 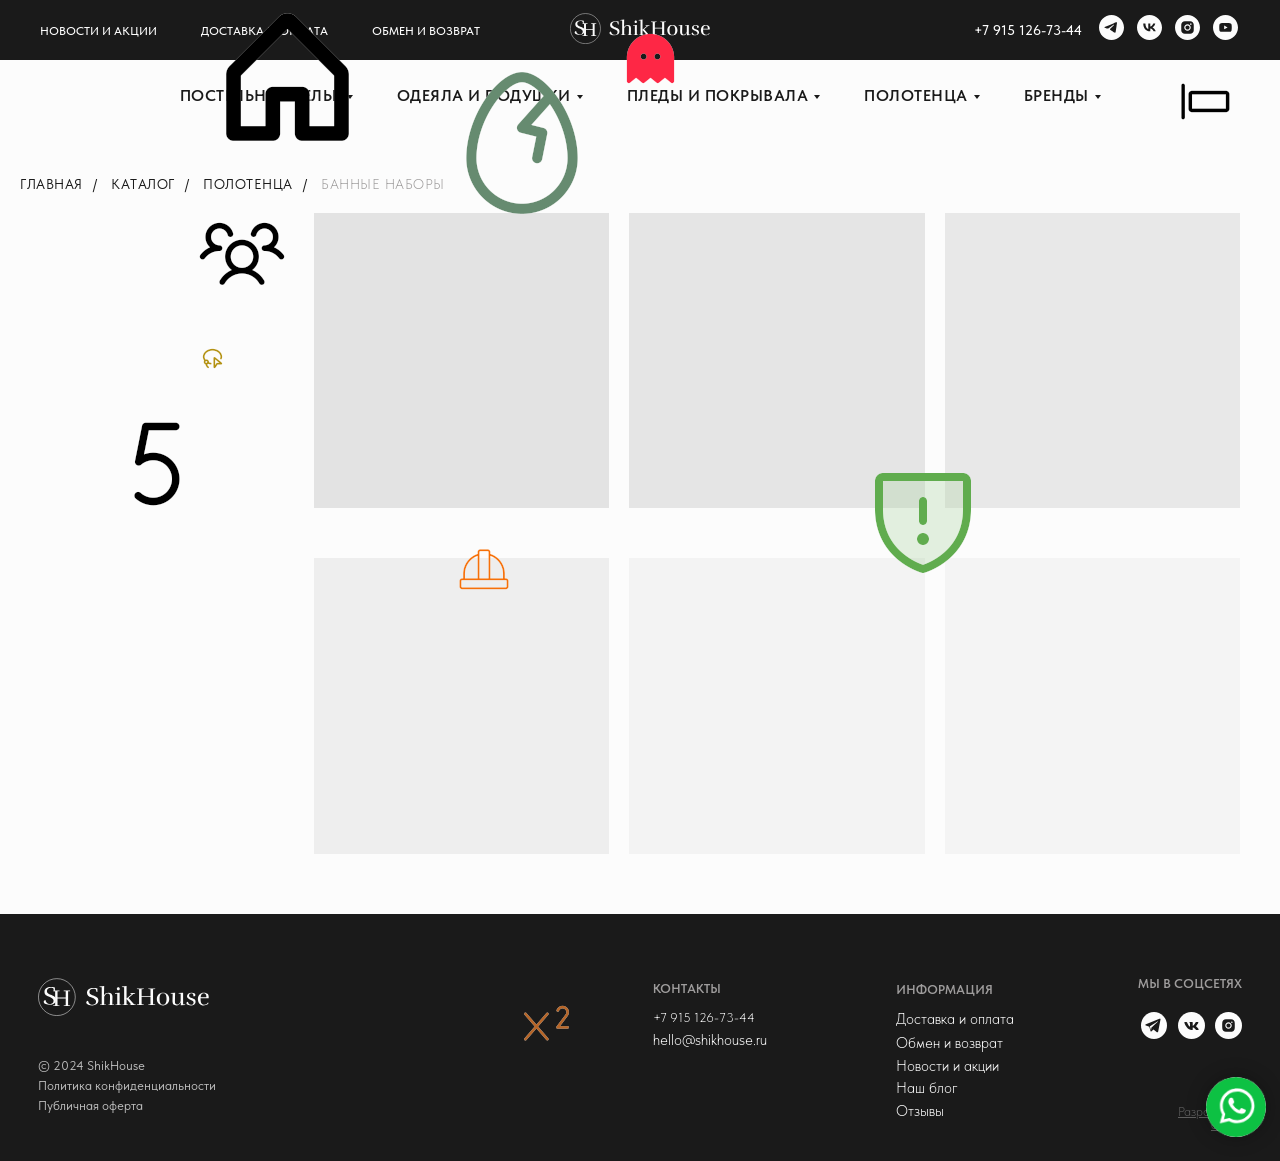 What do you see at coordinates (522, 143) in the screenshot?
I see `indicates a cracked or broken item` at bounding box center [522, 143].